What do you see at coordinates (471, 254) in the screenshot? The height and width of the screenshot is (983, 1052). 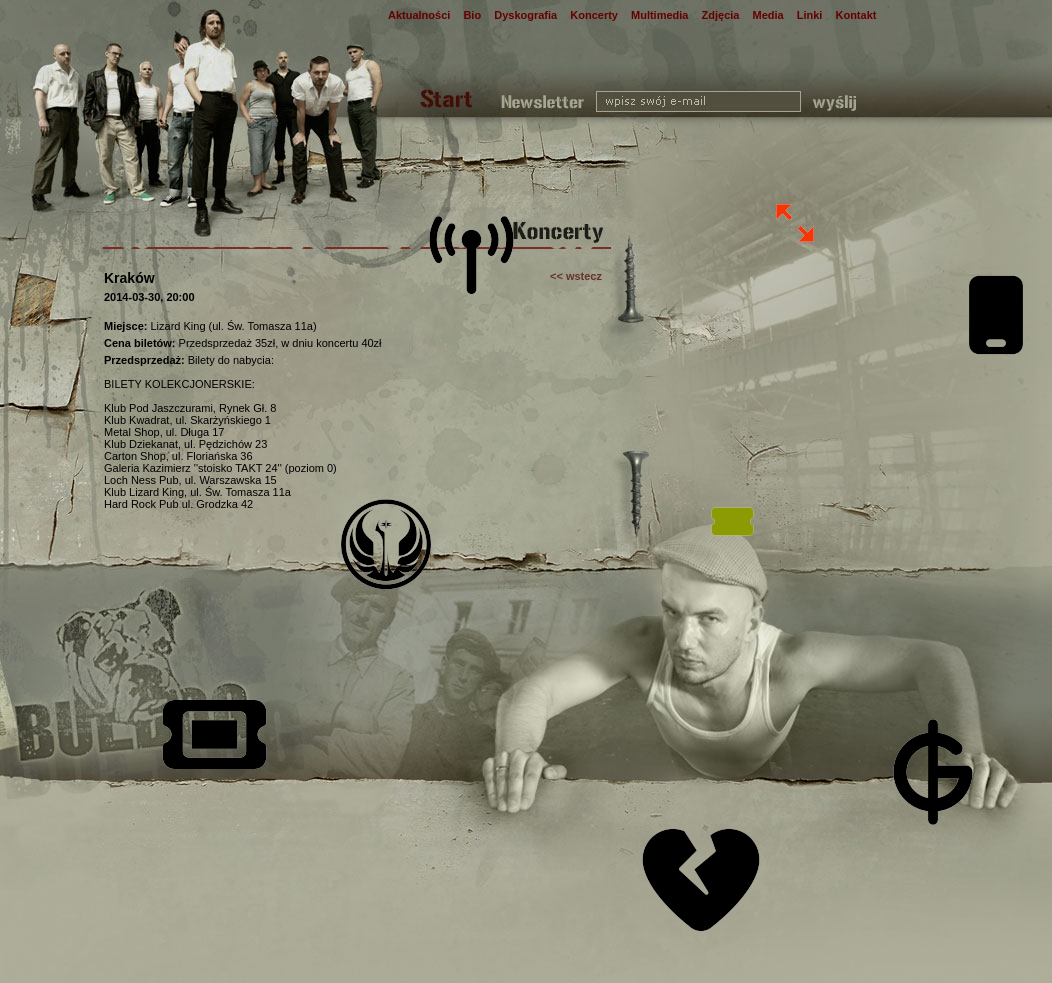 I see `indicates active broadcast or live streaming` at bounding box center [471, 254].